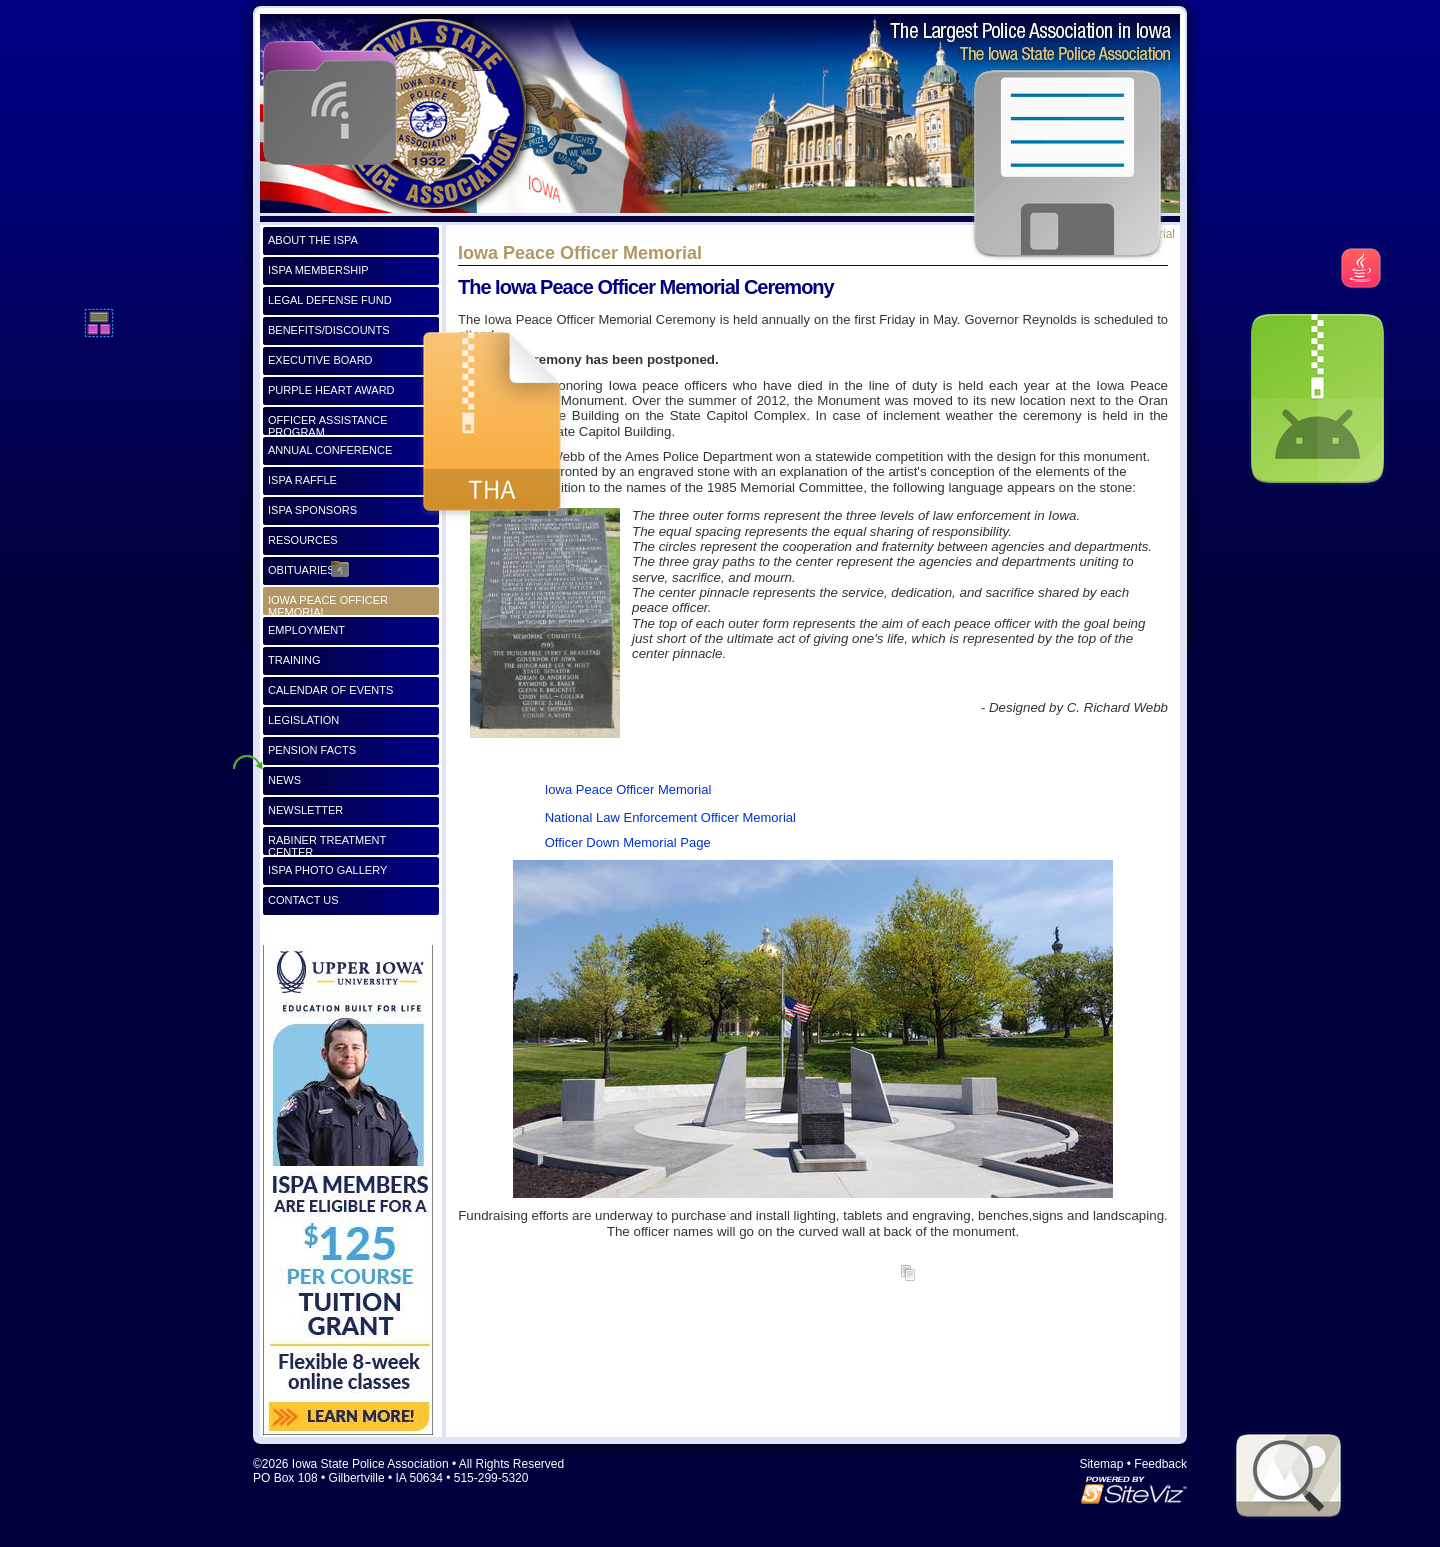  Describe the element at coordinates (247, 762) in the screenshot. I see `redo the last undone action` at that location.